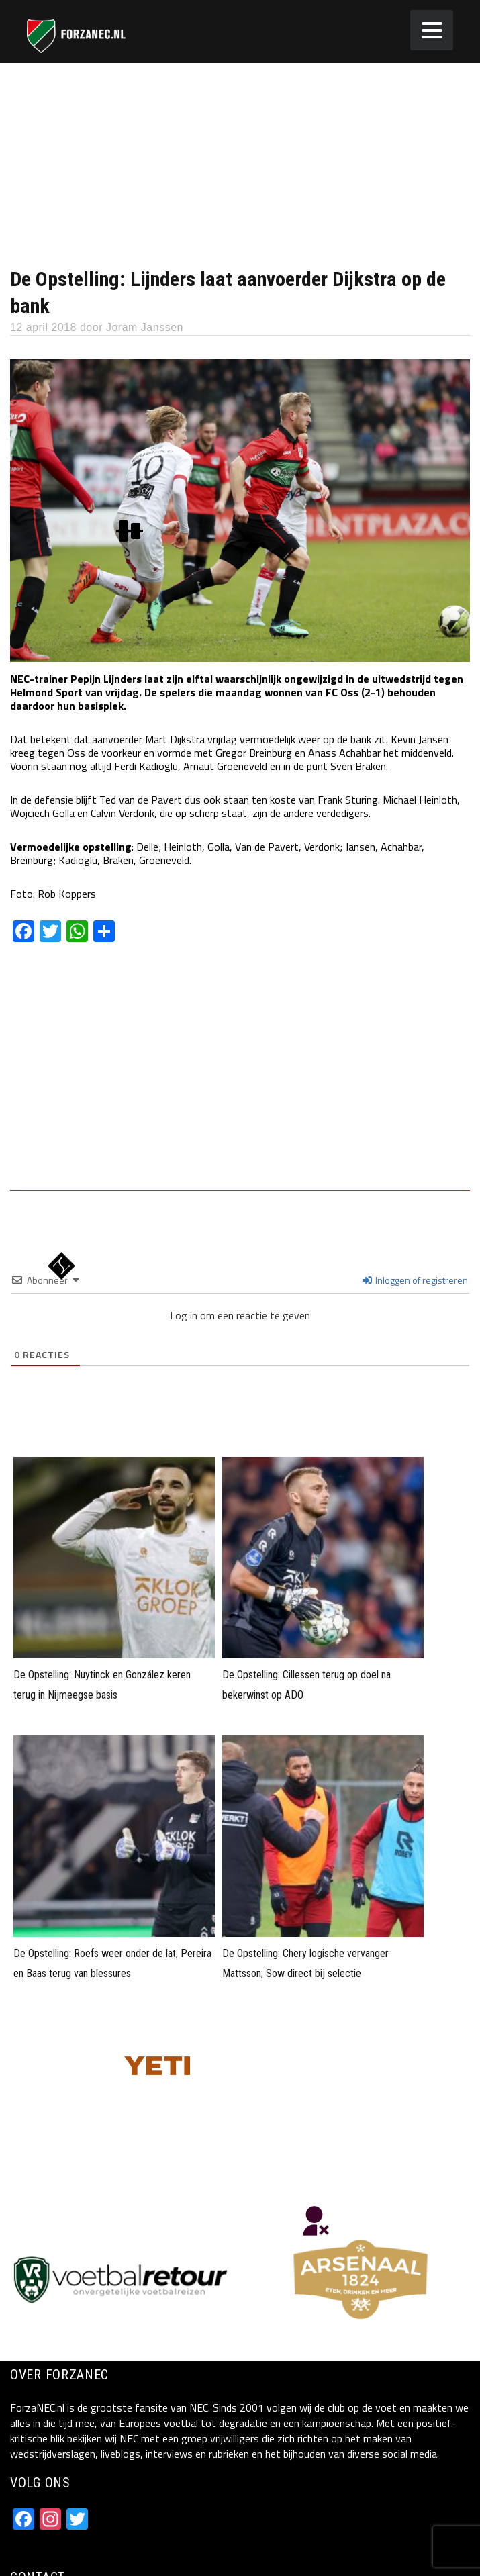 The image size is (480, 2576). I want to click on align items to vertical center, so click(130, 531).